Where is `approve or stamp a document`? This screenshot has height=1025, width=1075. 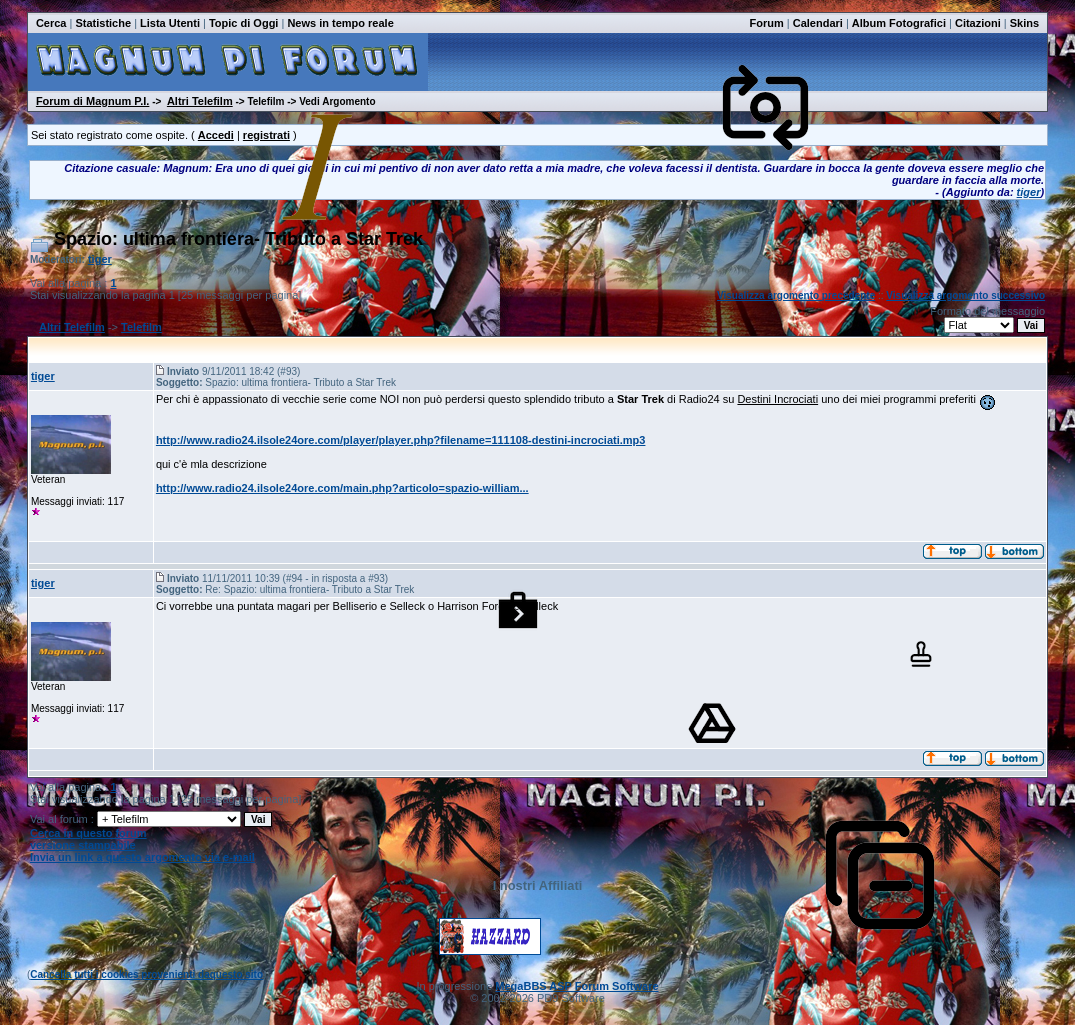
approve or stamp a document is located at coordinates (921, 654).